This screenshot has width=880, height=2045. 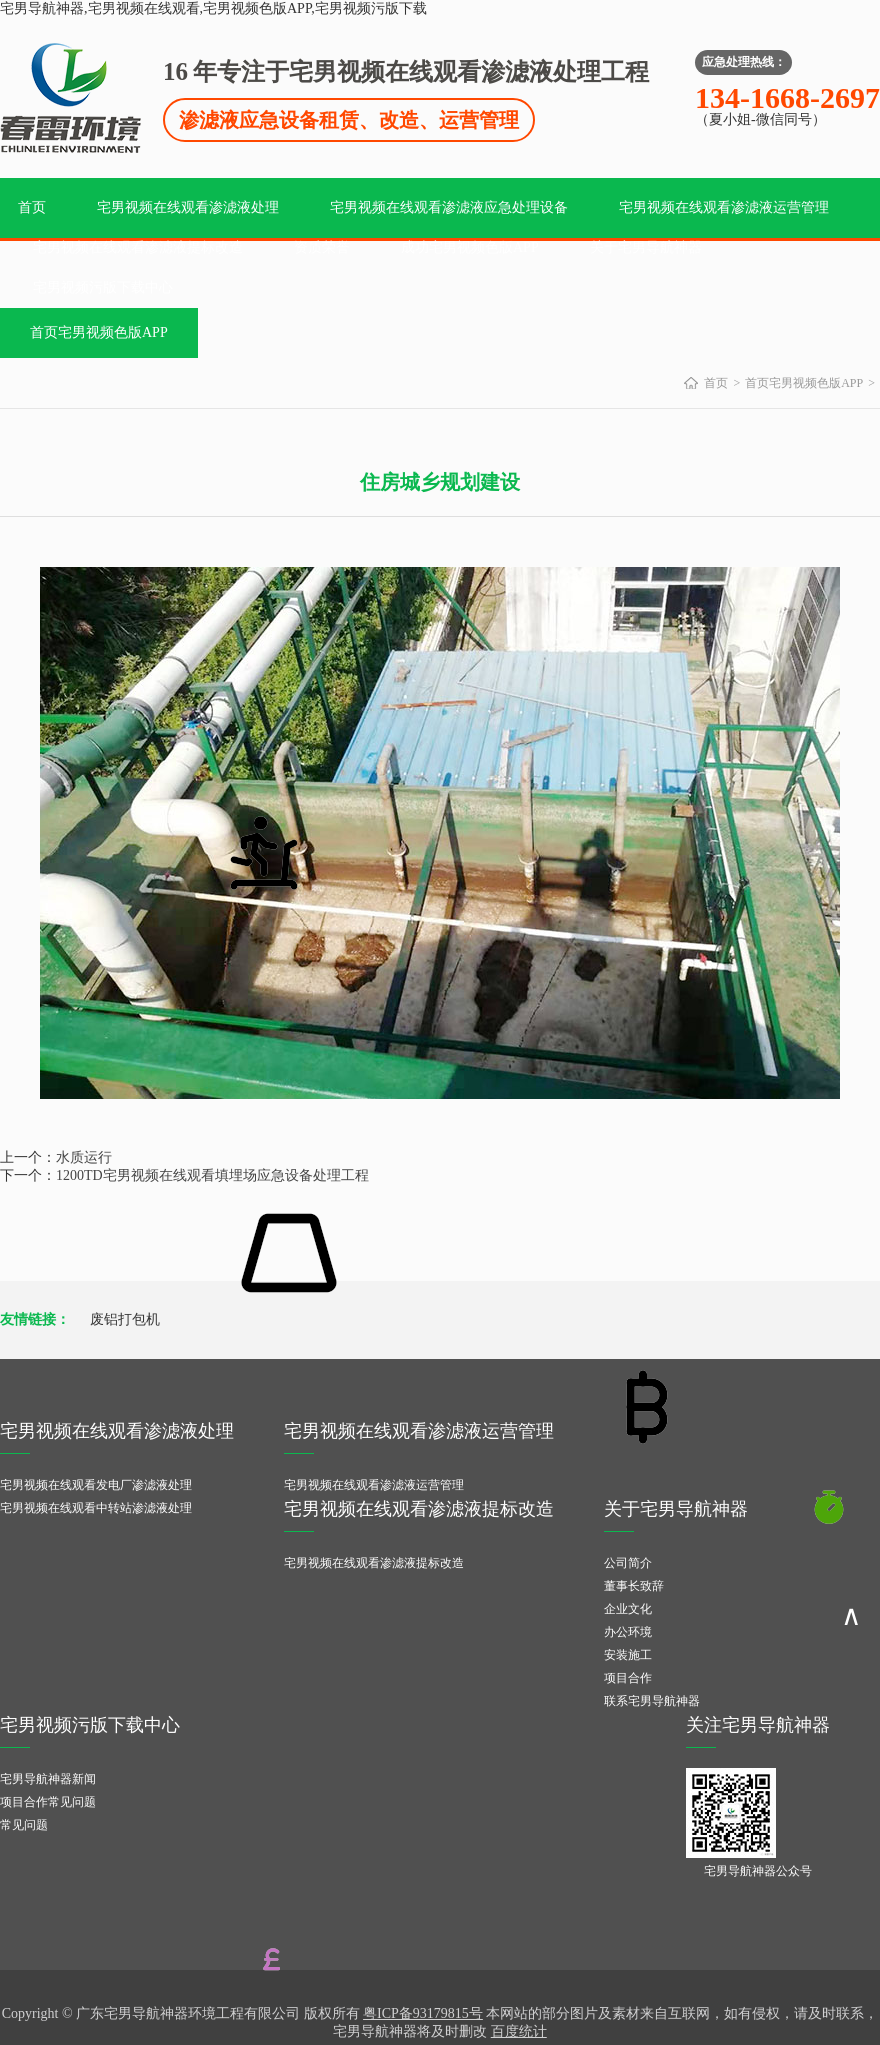 I want to click on indicates Thai baht currency, so click(x=647, y=1407).